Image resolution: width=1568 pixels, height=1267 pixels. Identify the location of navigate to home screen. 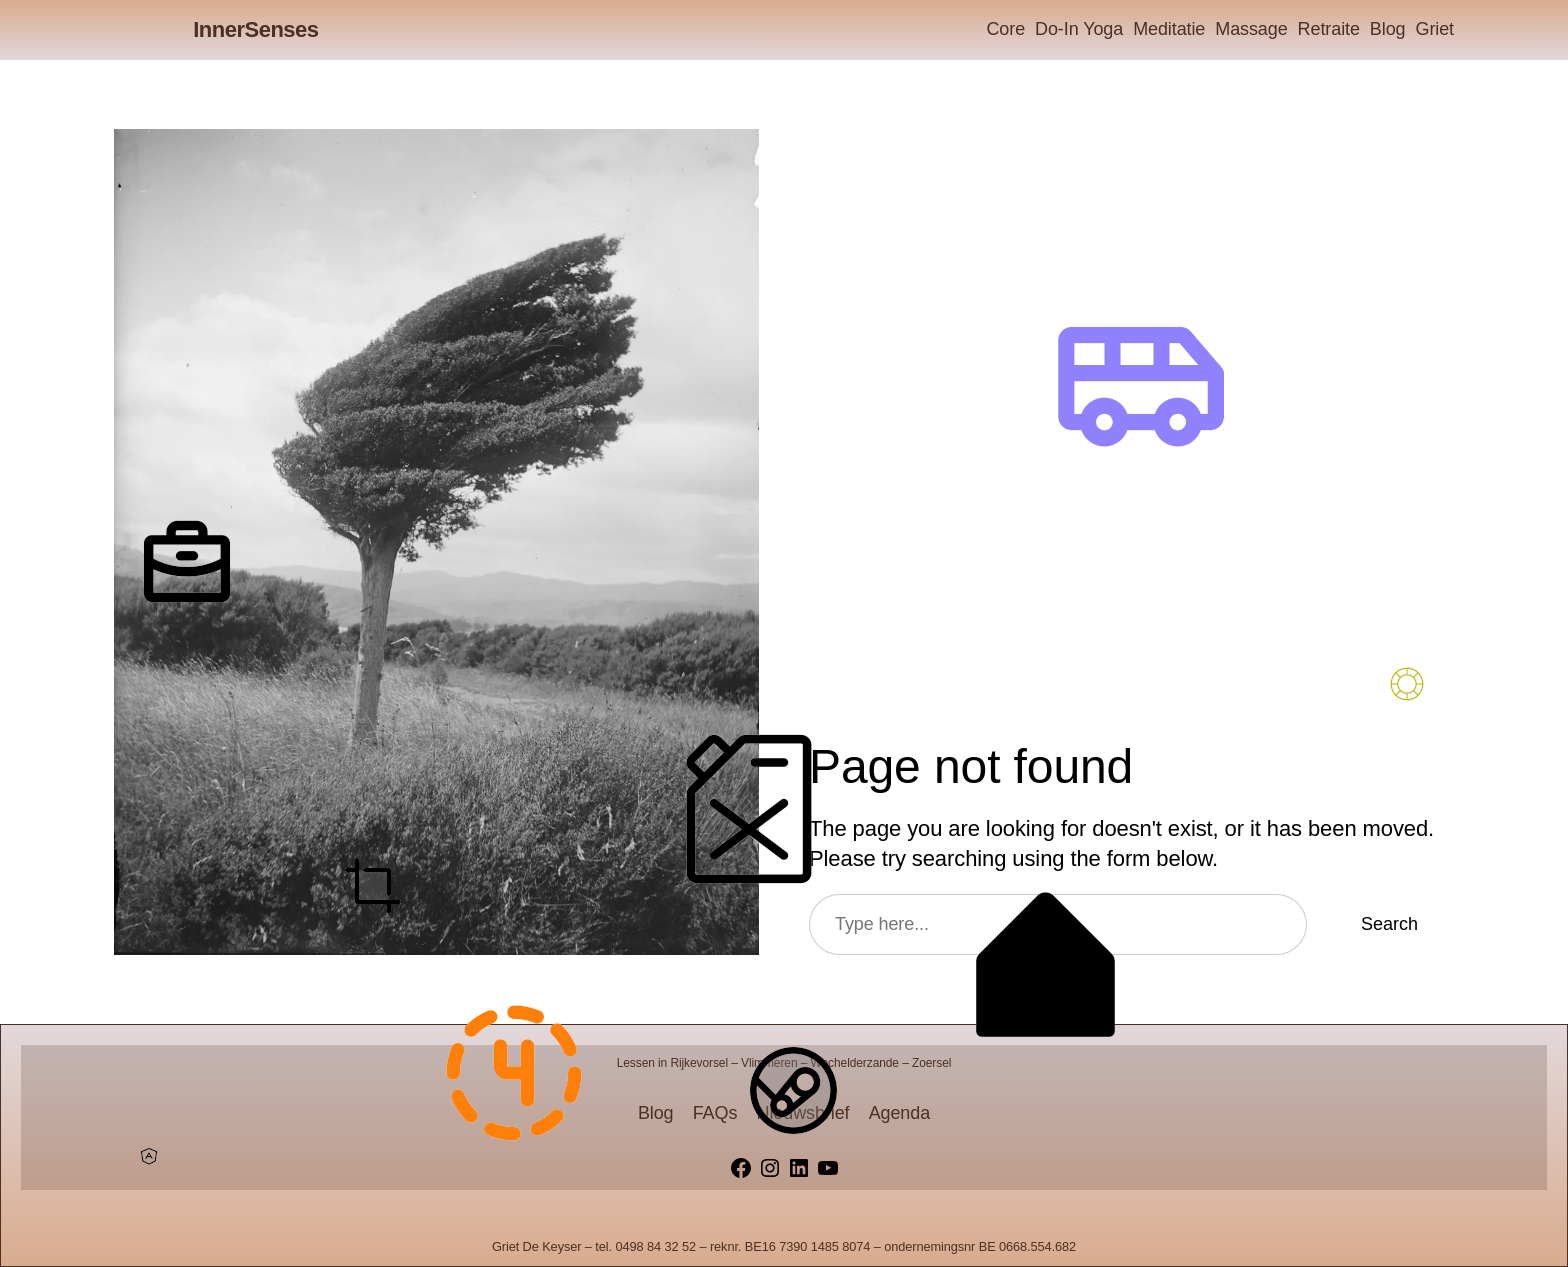
(1045, 967).